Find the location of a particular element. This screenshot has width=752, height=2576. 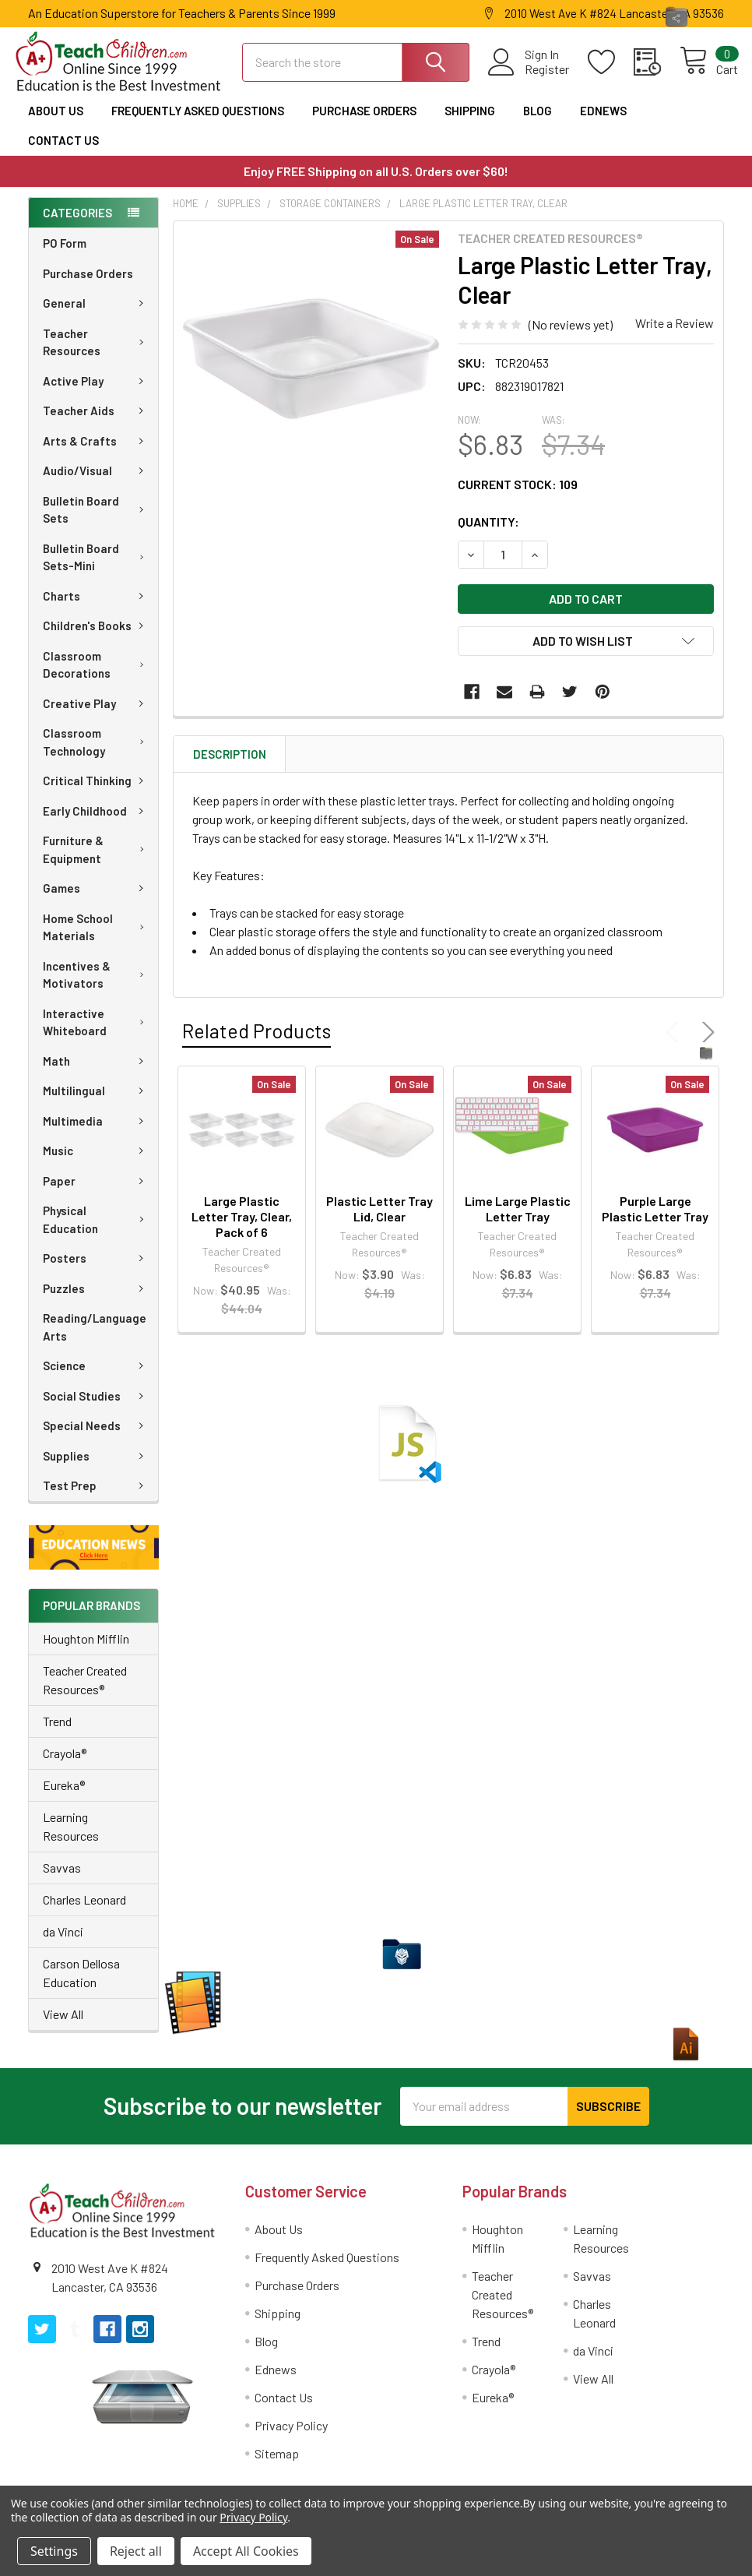

open an Adobe Illustrator file is located at coordinates (686, 2044).